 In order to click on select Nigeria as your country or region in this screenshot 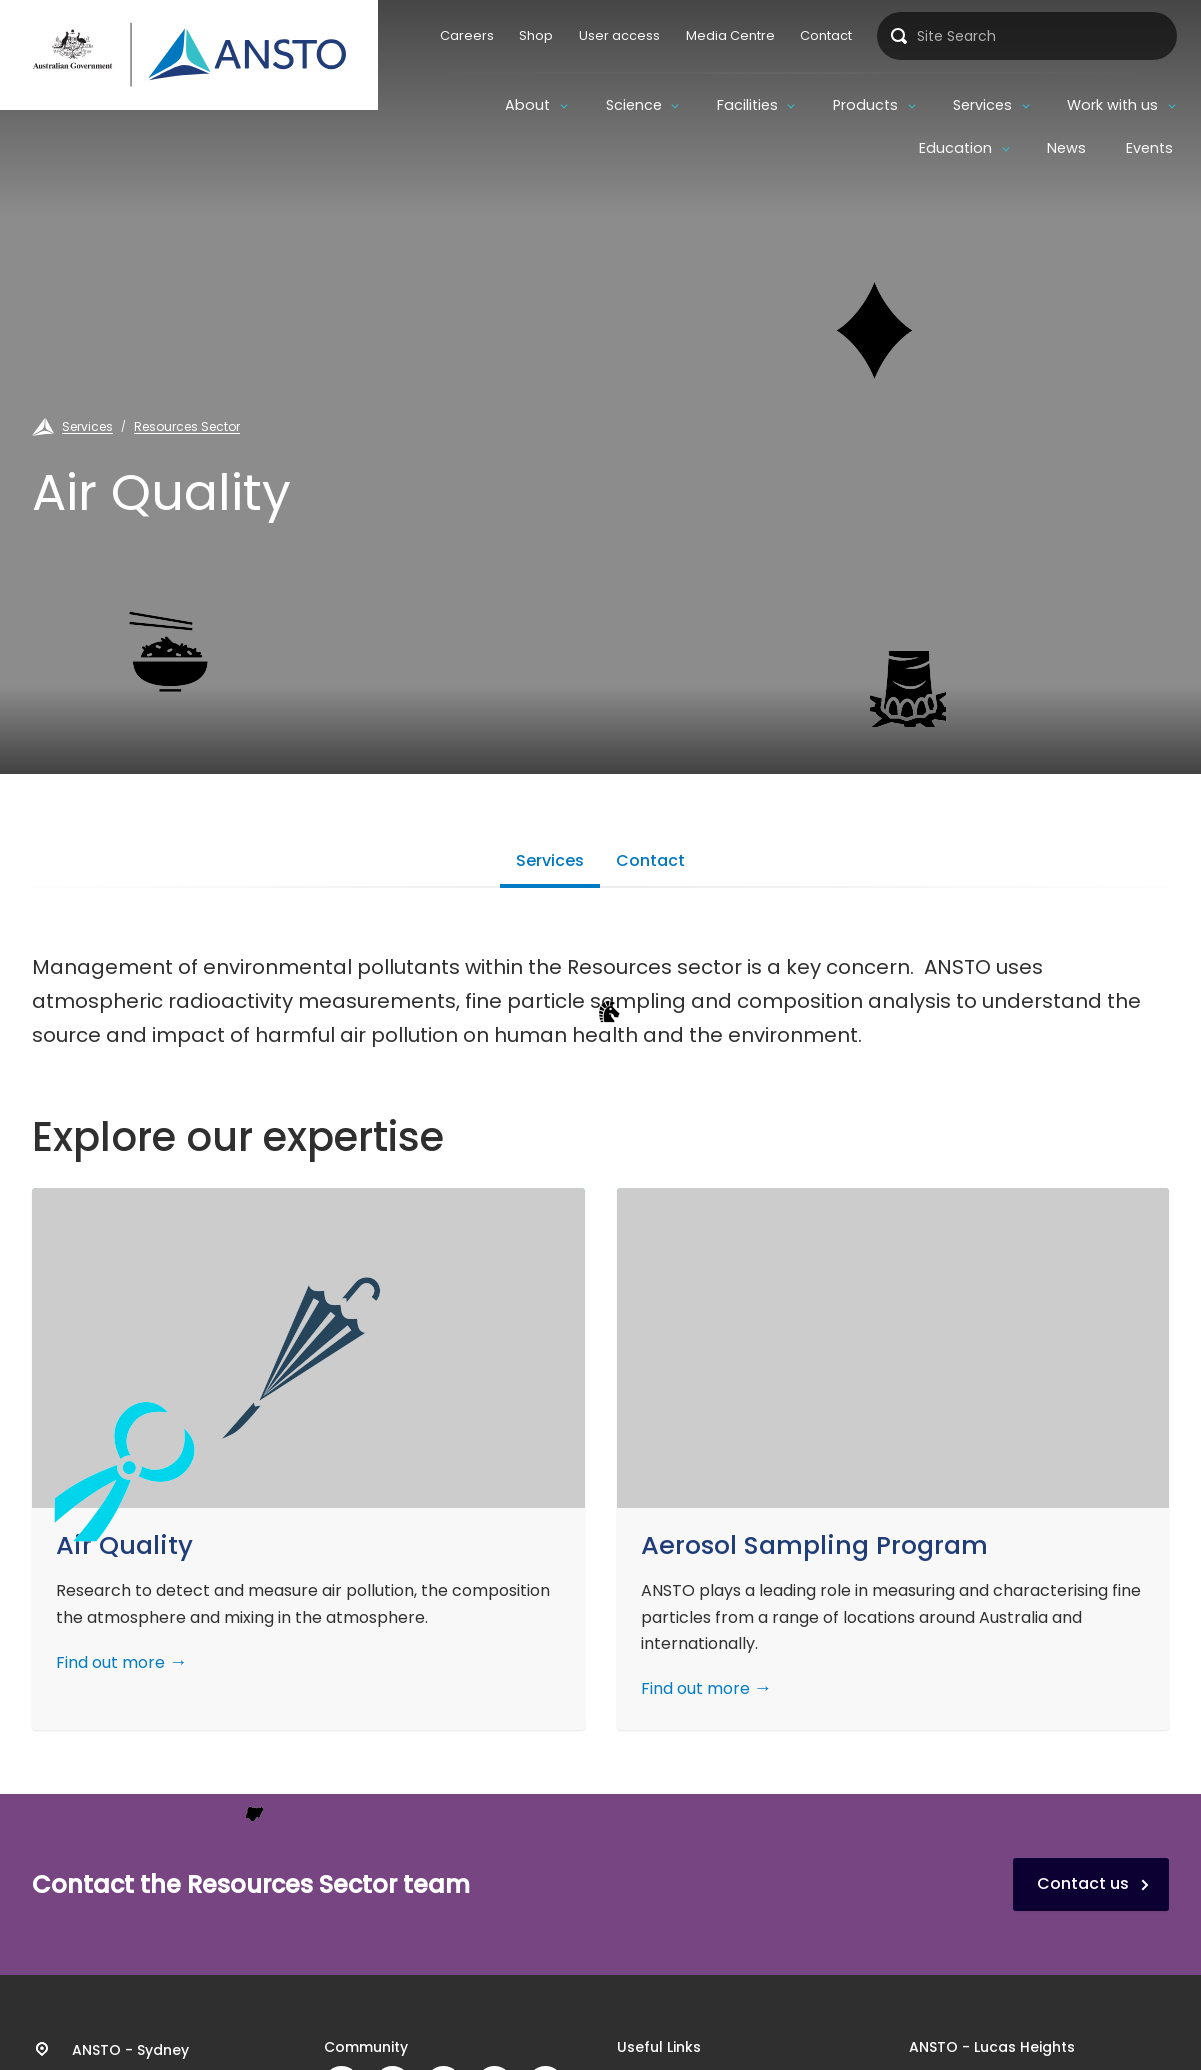, I will do `click(255, 1814)`.